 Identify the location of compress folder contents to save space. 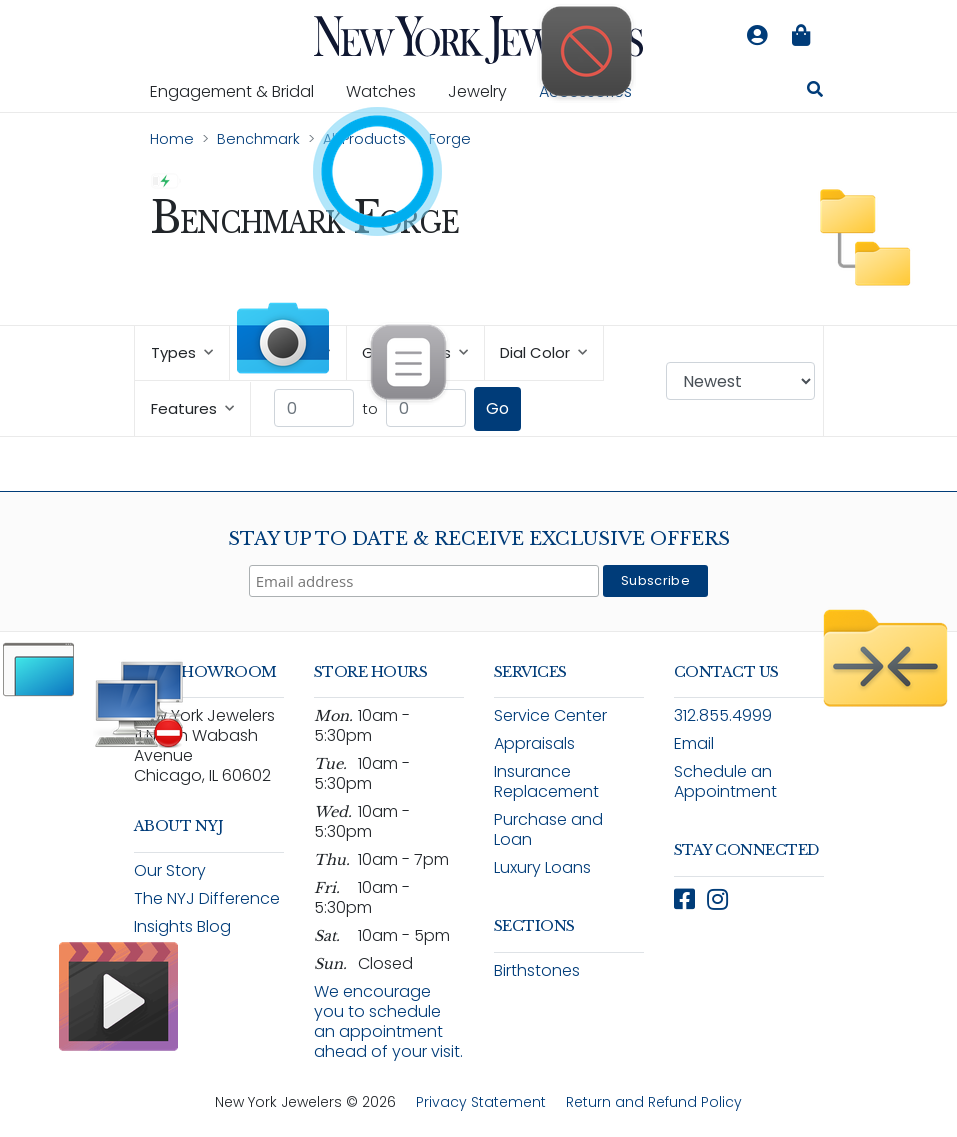
(885, 661).